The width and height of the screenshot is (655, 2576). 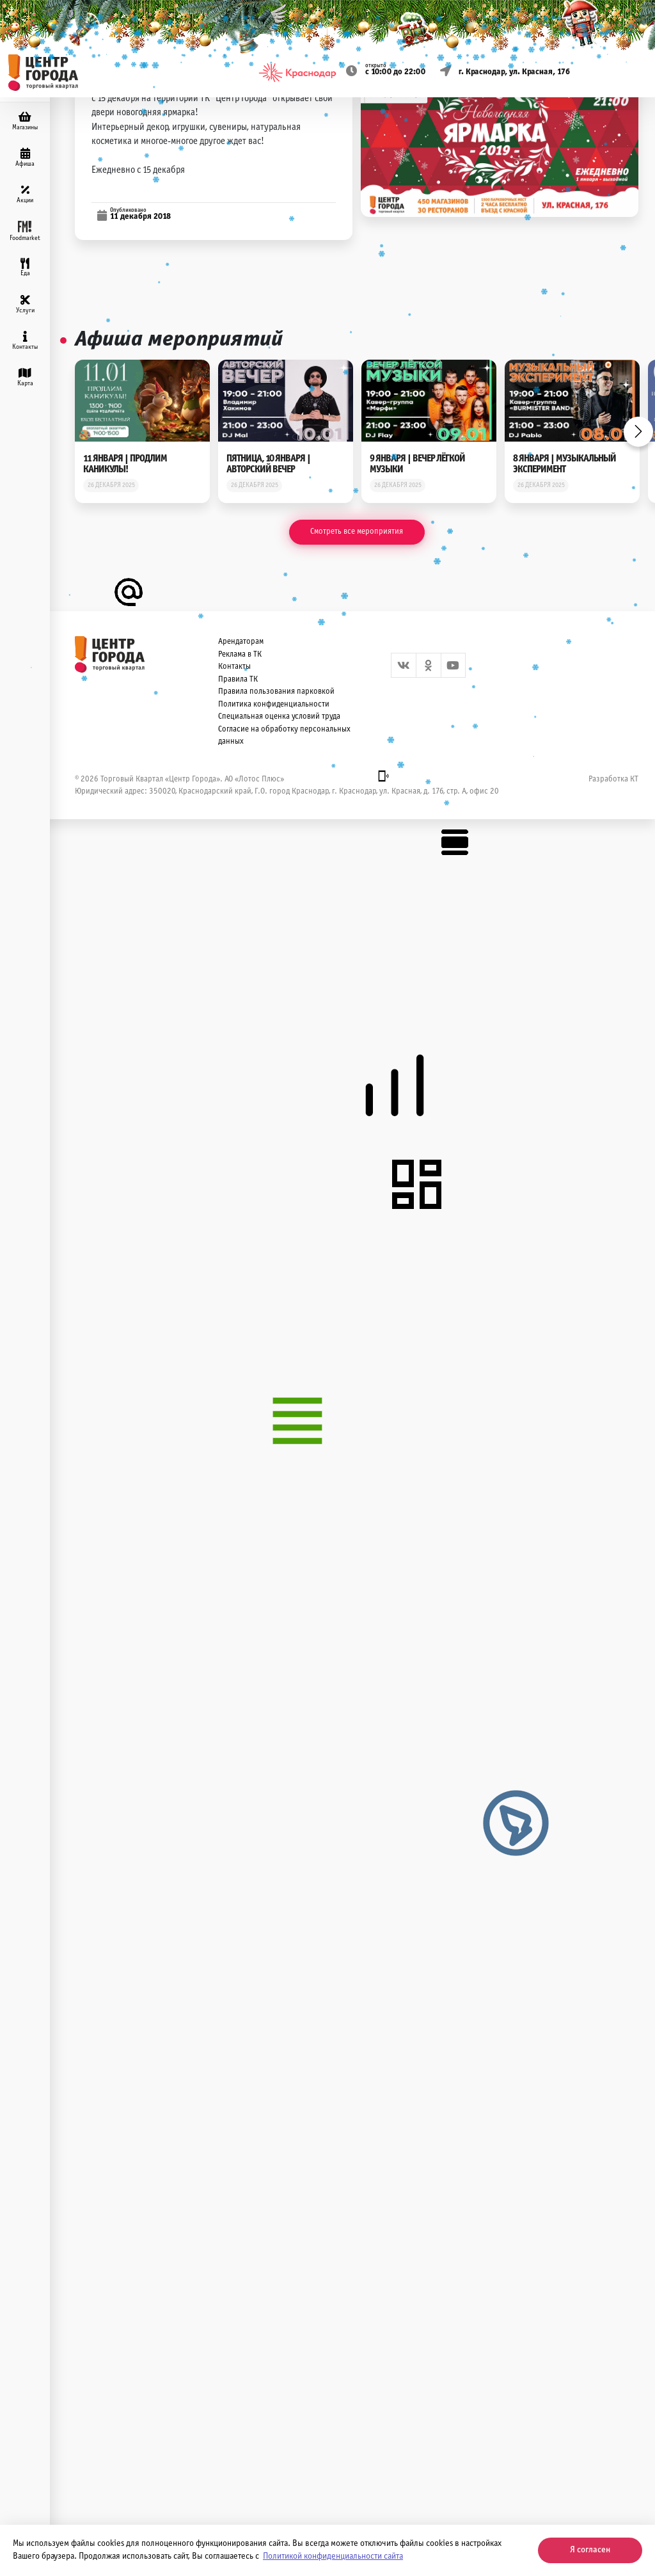 I want to click on switch to day view in calendar, so click(x=455, y=842).